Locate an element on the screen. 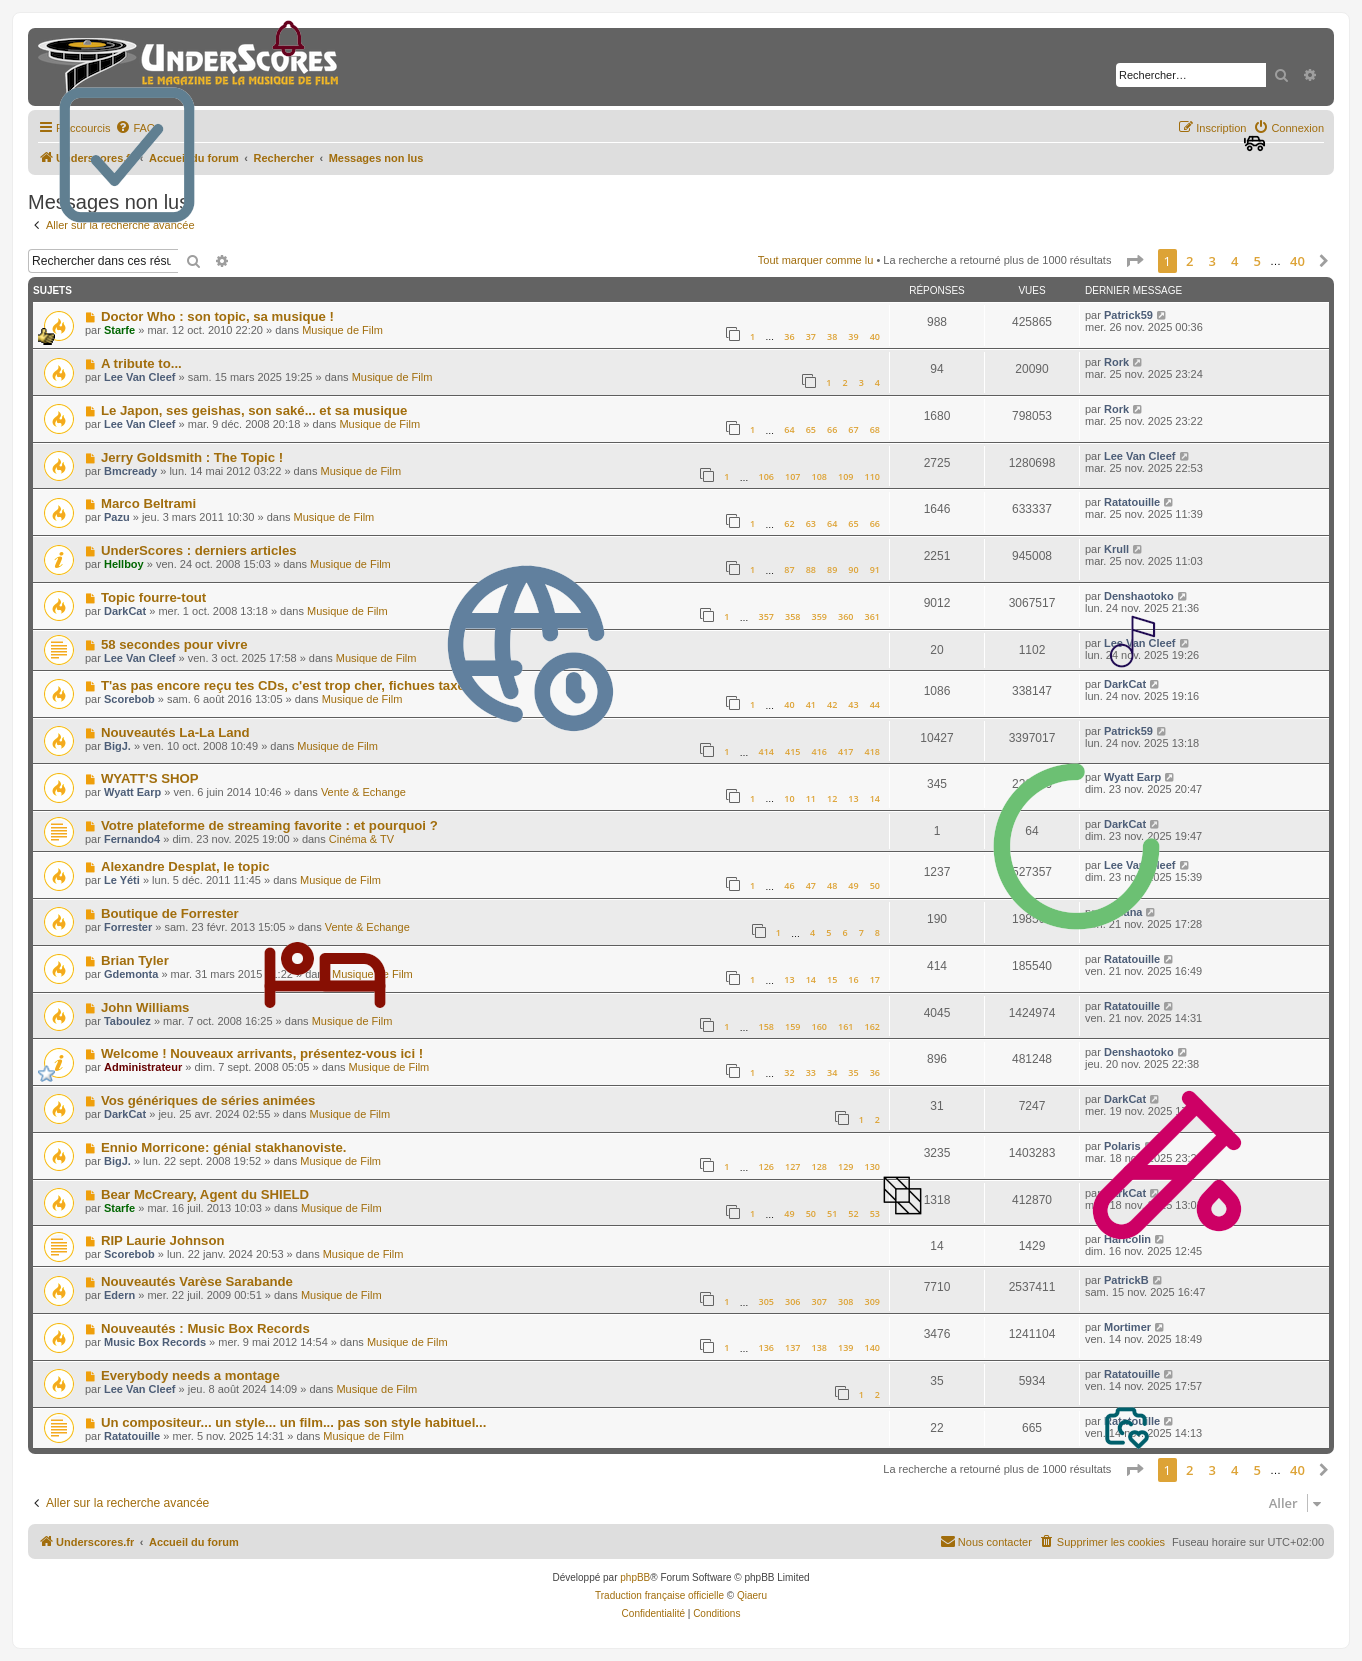  mark photo as favorite is located at coordinates (1126, 1426).